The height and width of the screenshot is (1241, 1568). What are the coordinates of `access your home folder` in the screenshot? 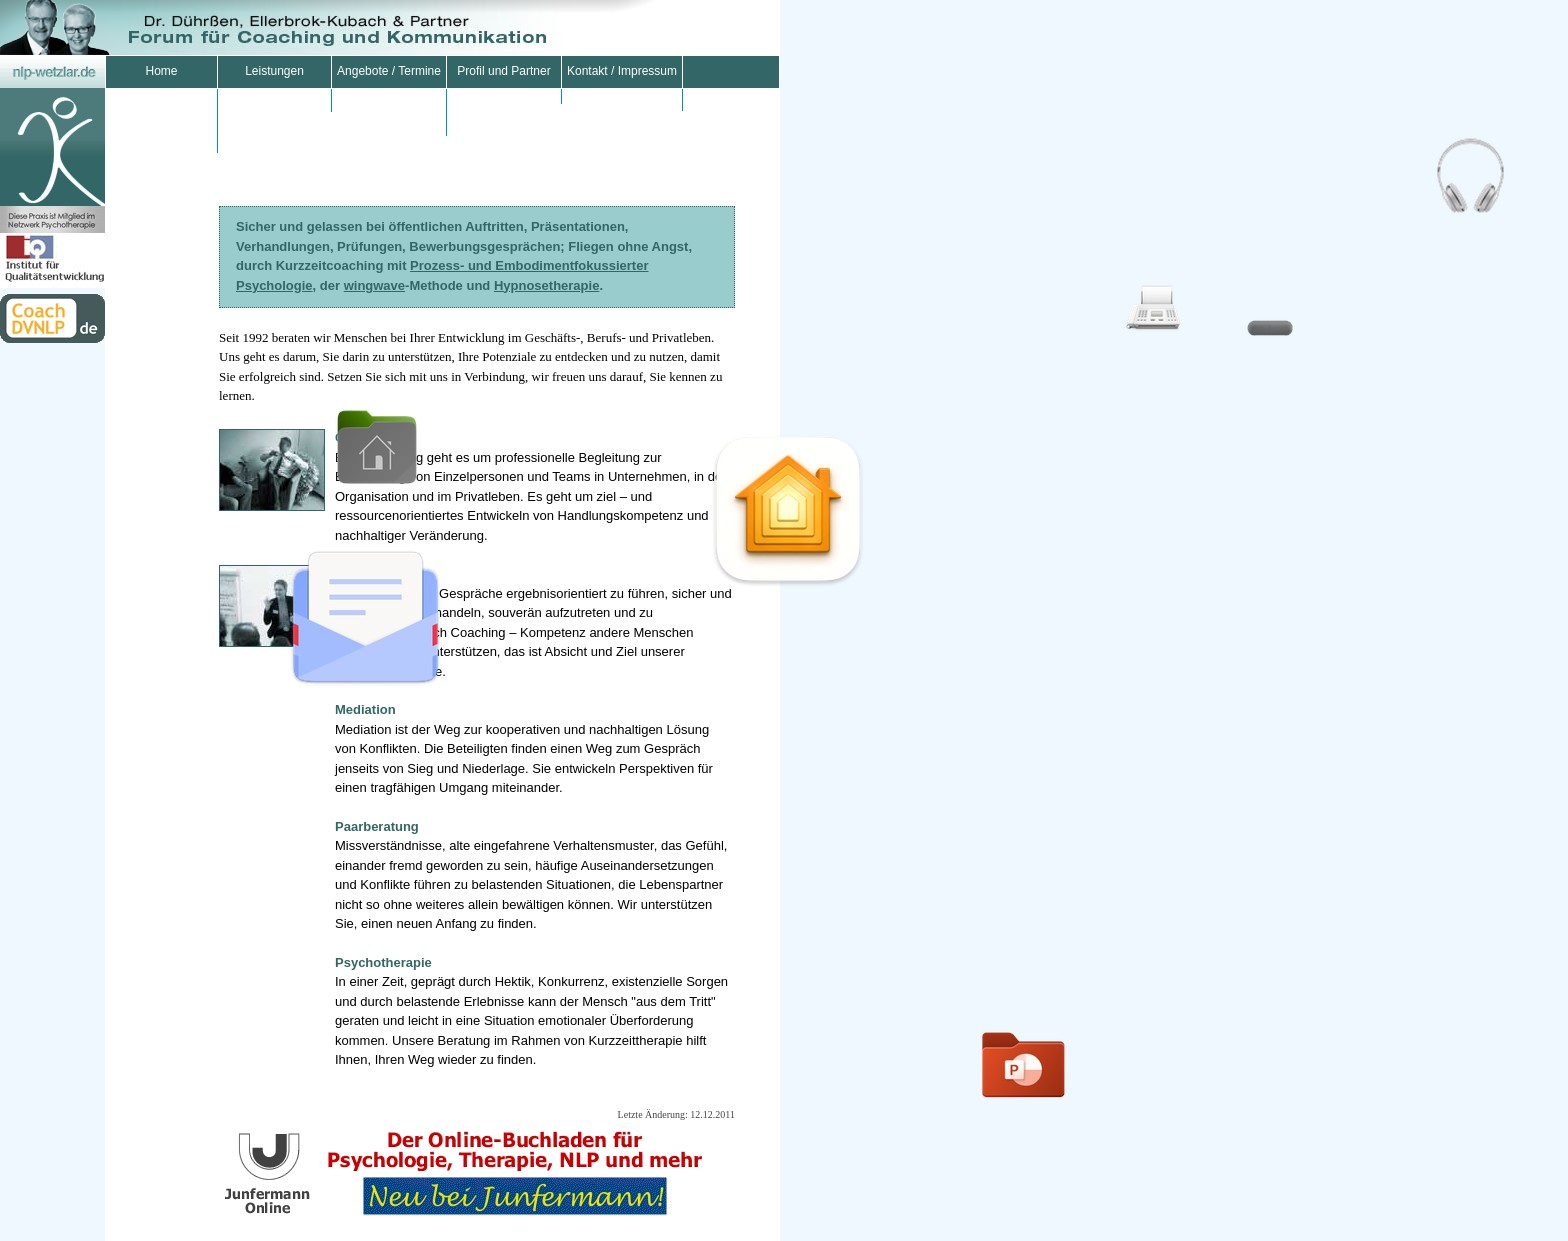 It's located at (377, 447).